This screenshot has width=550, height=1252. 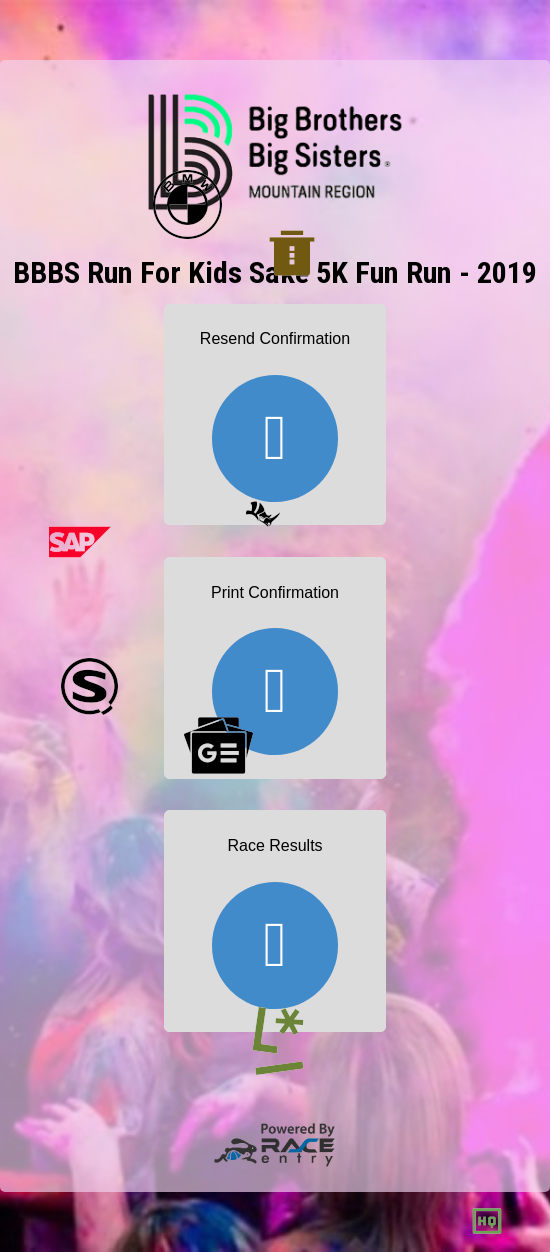 I want to click on open Google News app, so click(x=218, y=745).